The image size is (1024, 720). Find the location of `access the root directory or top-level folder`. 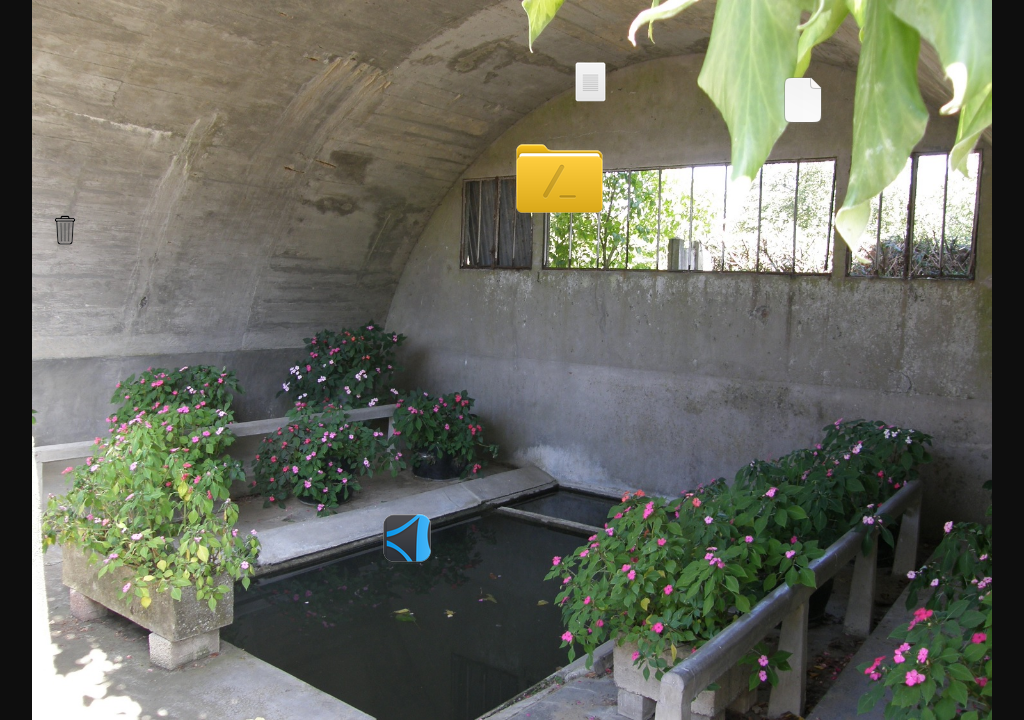

access the root directory or top-level folder is located at coordinates (559, 178).